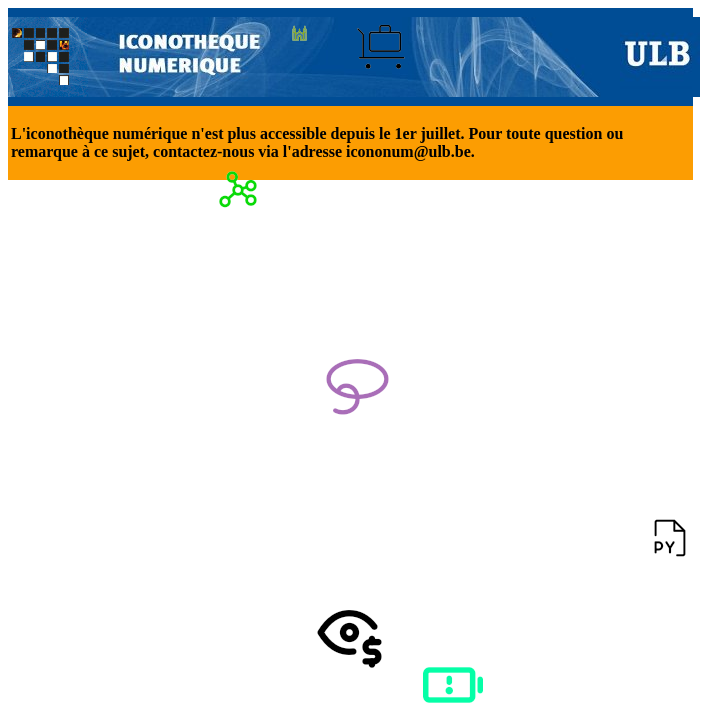 This screenshot has height=720, width=701. Describe the element at coordinates (299, 33) in the screenshot. I see `locate nearby synagogues on a map` at that location.